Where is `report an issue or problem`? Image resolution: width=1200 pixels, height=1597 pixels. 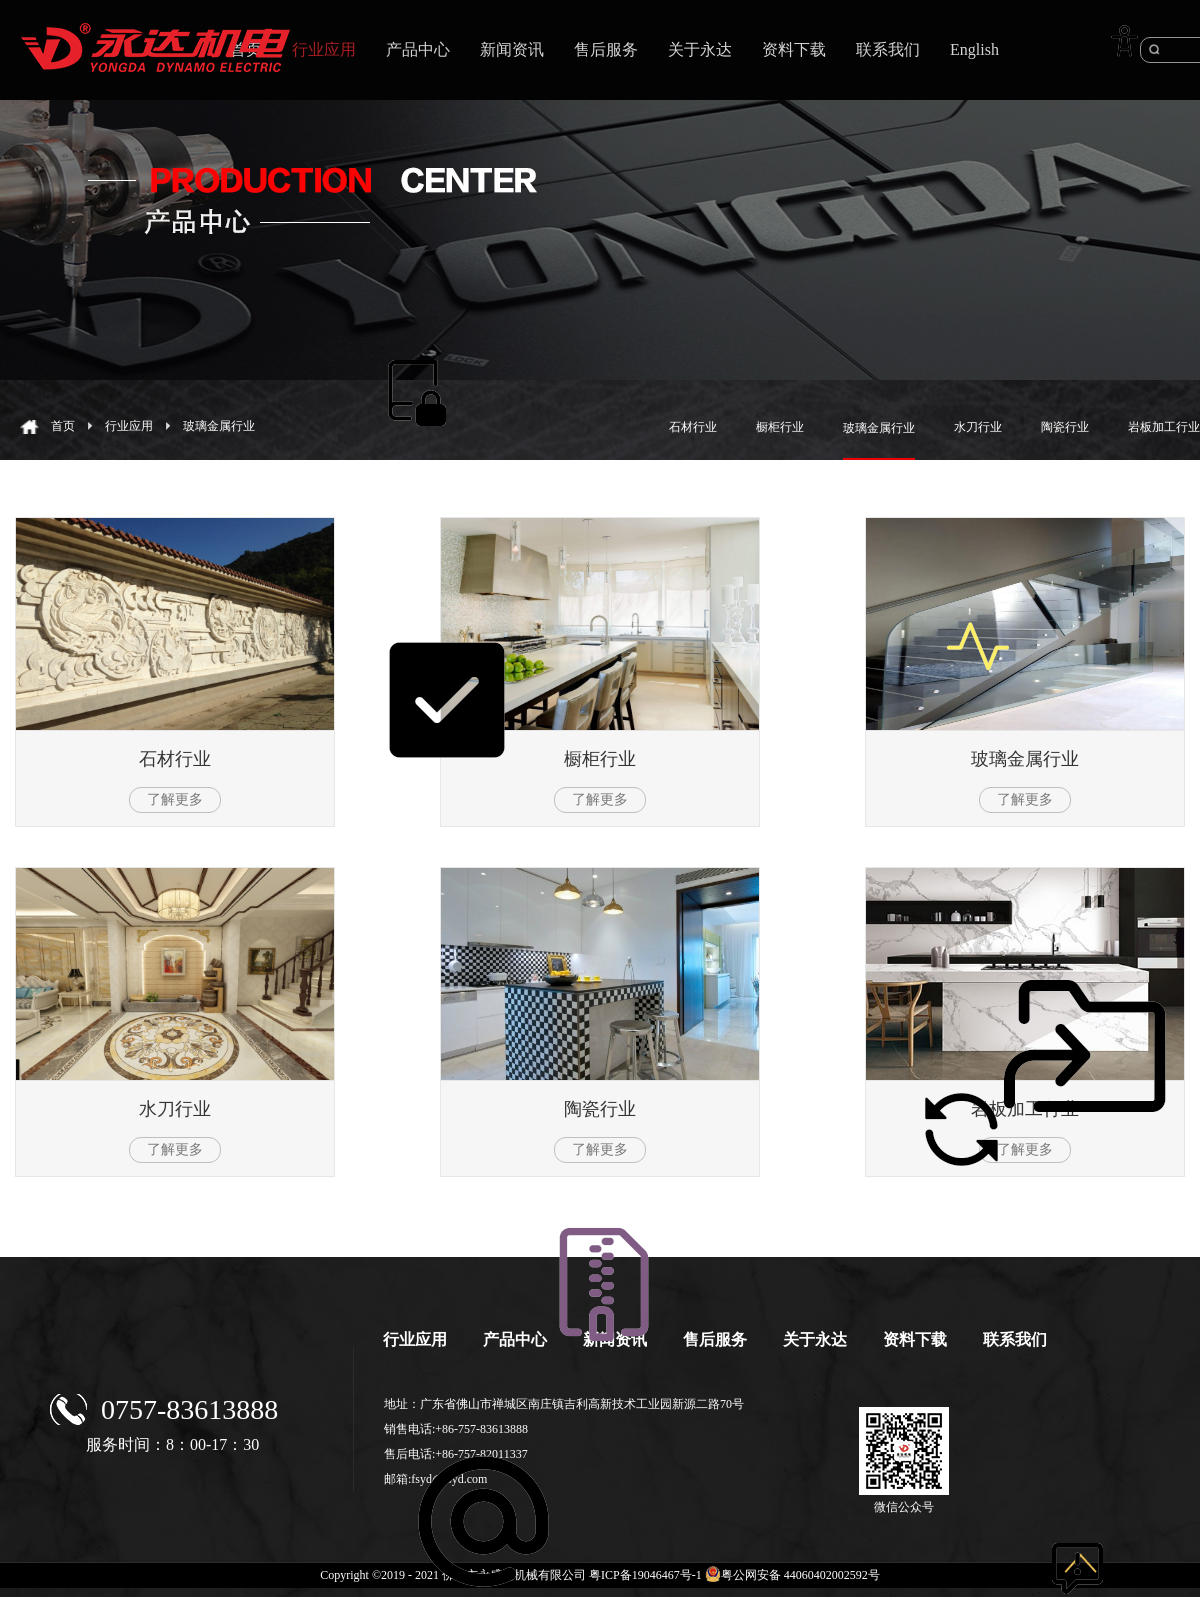
report an issue or problem is located at coordinates (1077, 1568).